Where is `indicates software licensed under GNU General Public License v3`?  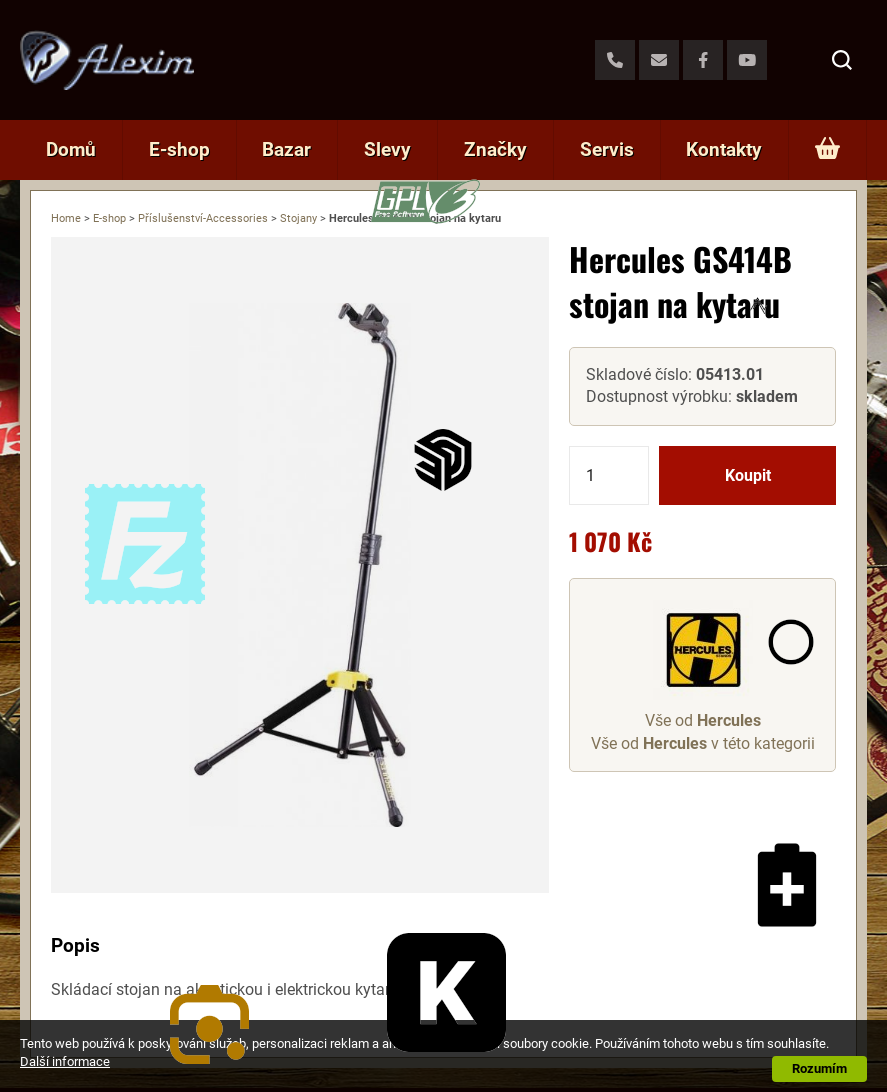
indicates software licensed under GNU General Public License v3 is located at coordinates (425, 201).